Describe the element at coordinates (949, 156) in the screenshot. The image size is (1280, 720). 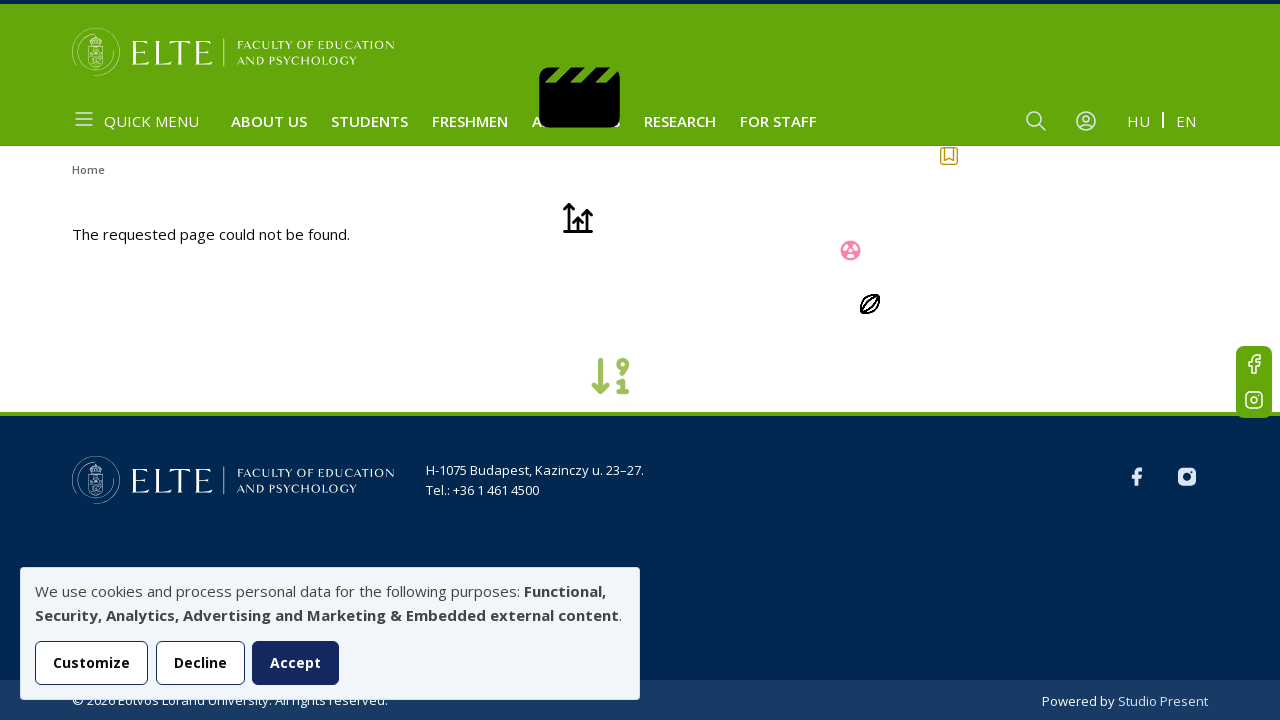
I see `save this item to your bookmarks` at that location.